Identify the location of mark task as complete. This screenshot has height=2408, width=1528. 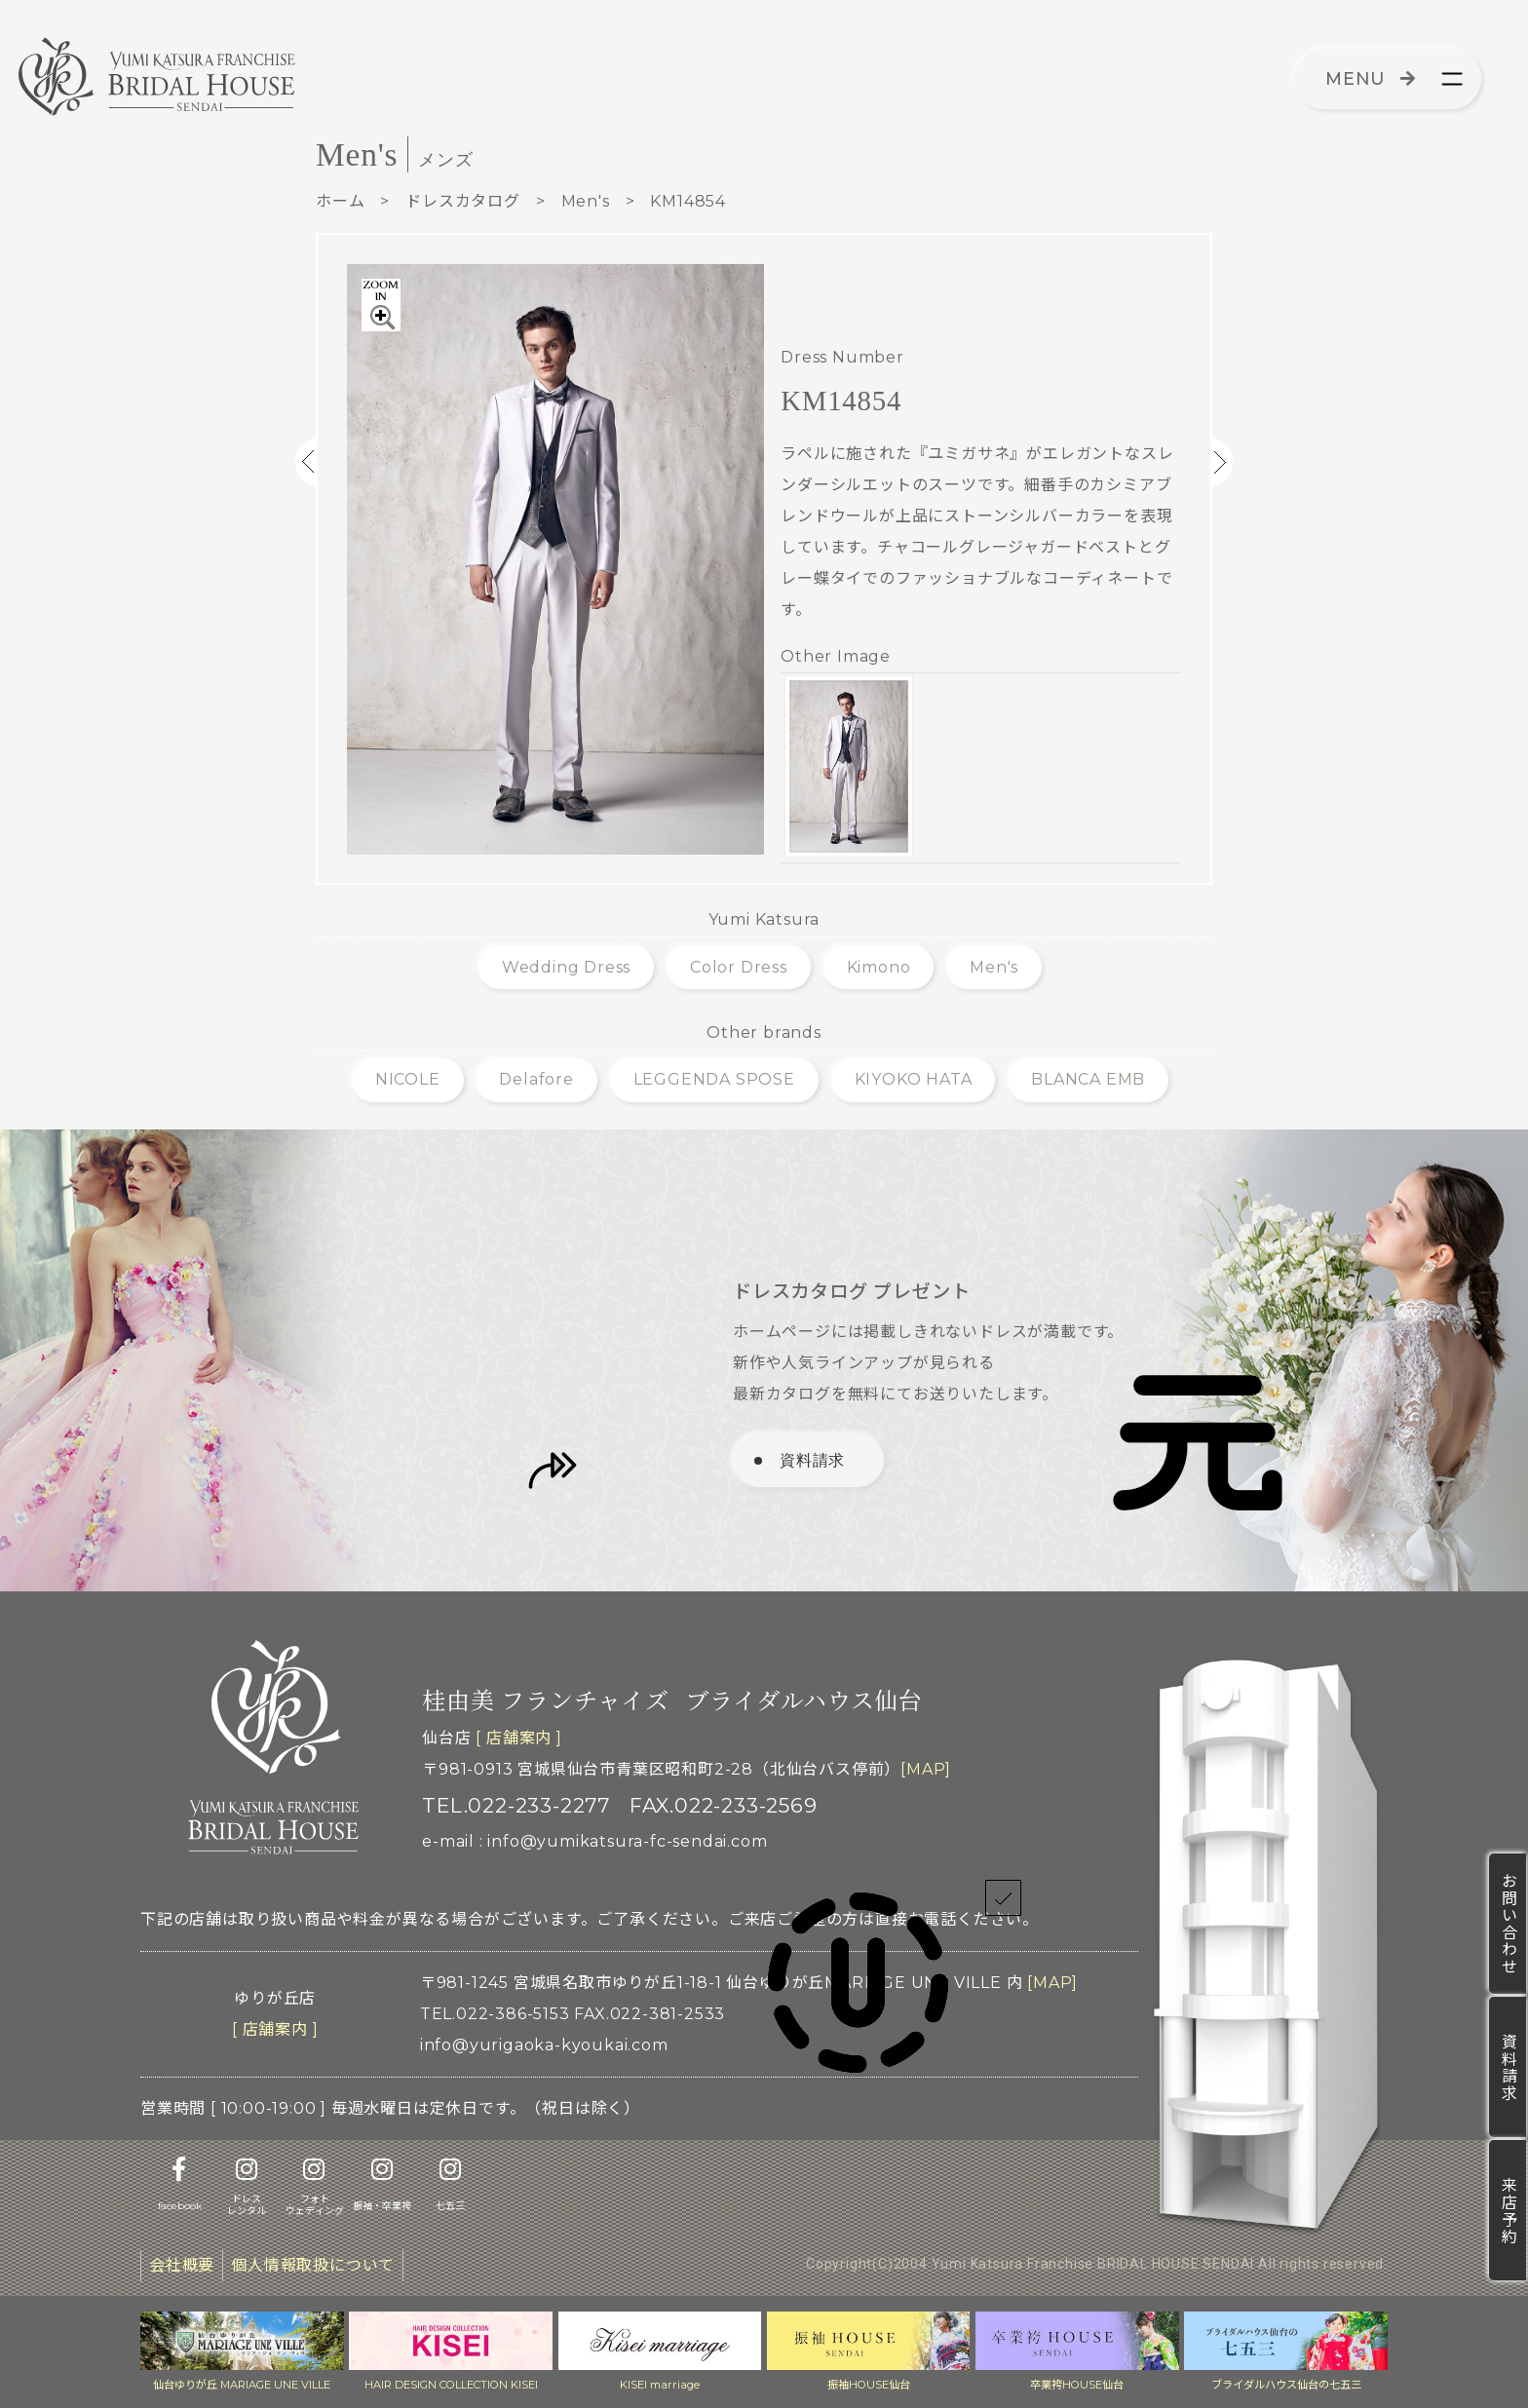
(1003, 1897).